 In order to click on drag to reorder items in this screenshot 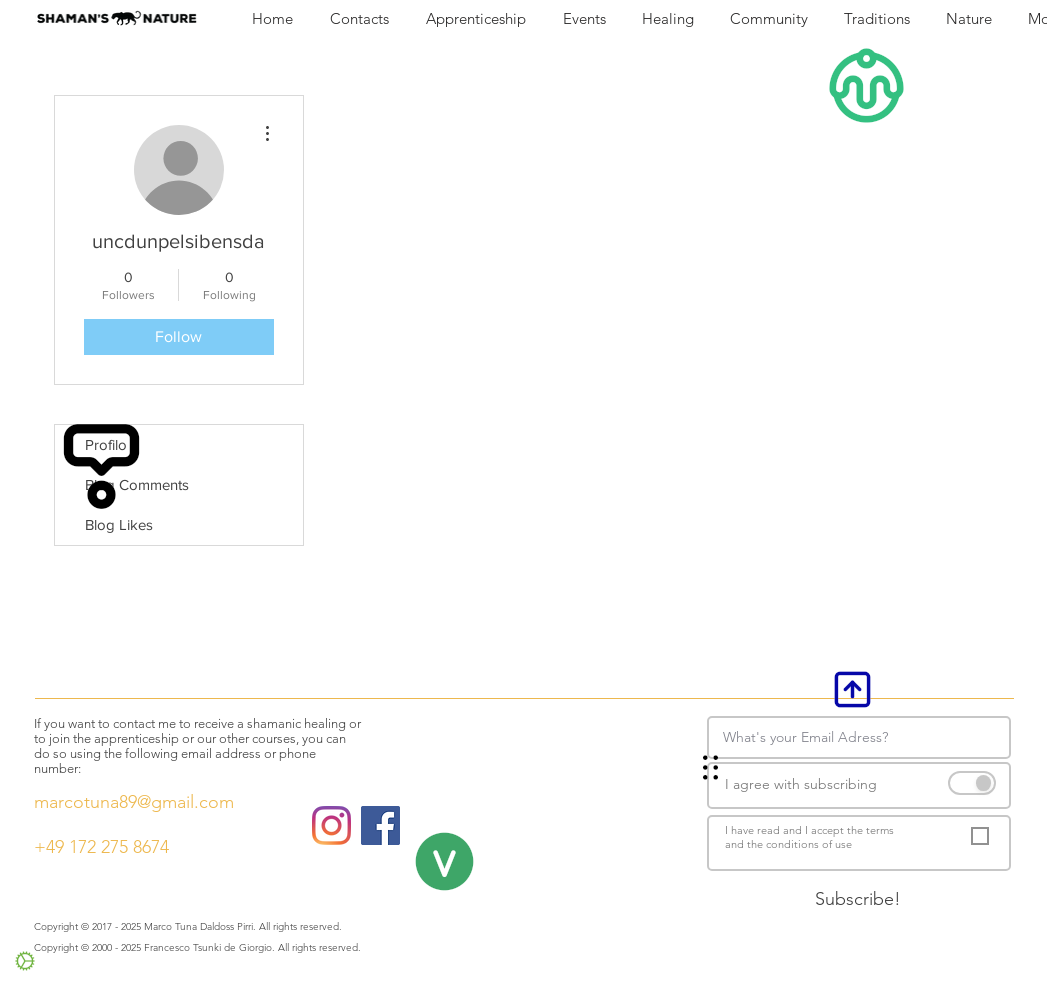, I will do `click(710, 767)`.